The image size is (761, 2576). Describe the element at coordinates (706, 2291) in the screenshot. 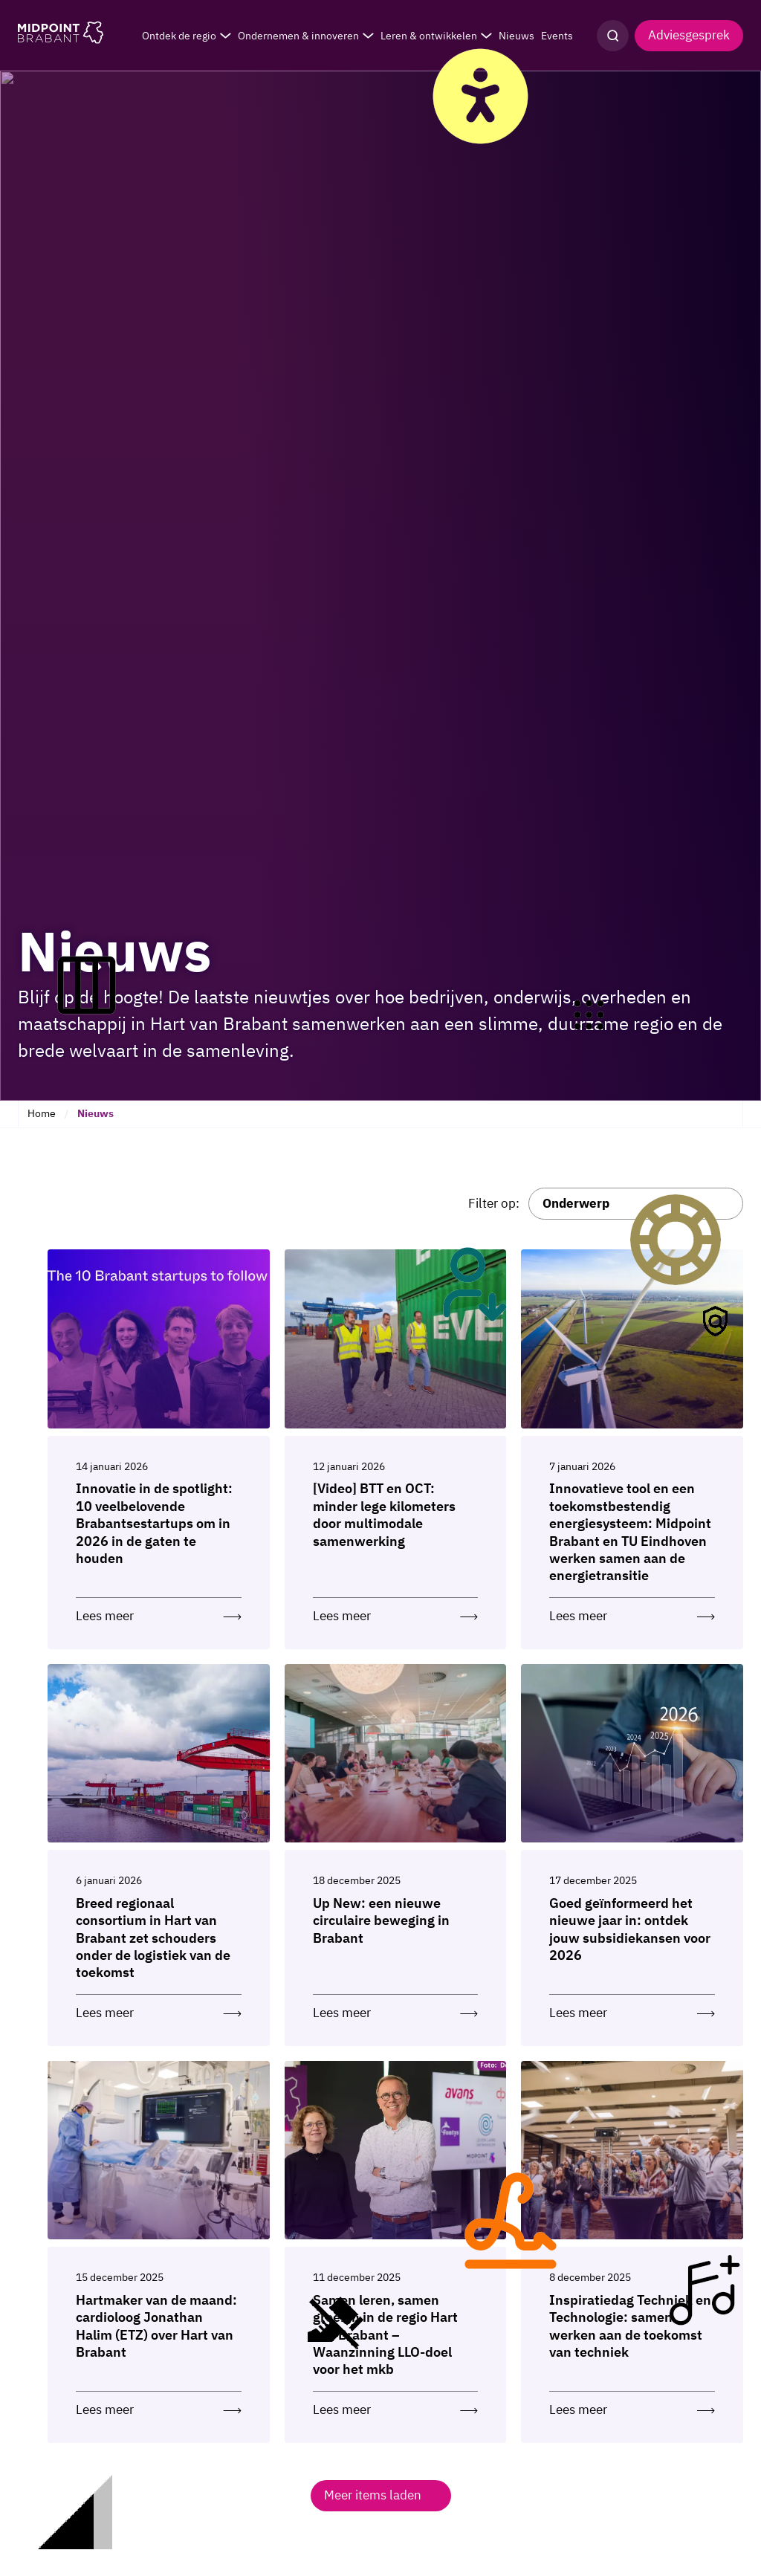

I see `add a new song to your library` at that location.